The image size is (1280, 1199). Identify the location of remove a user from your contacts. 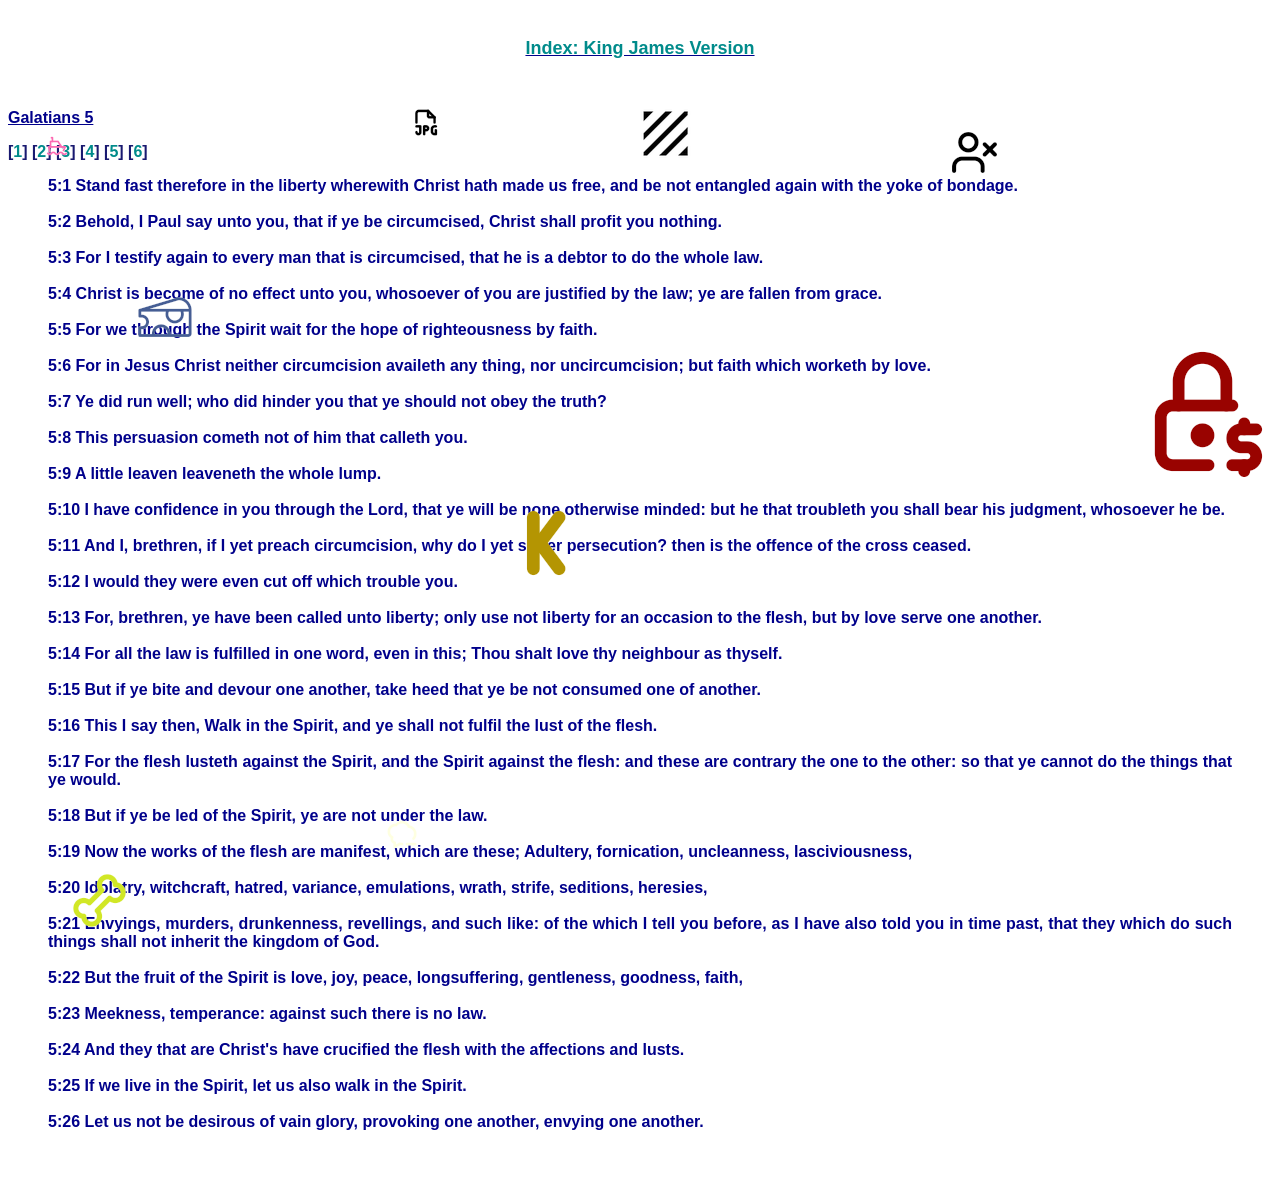
(974, 152).